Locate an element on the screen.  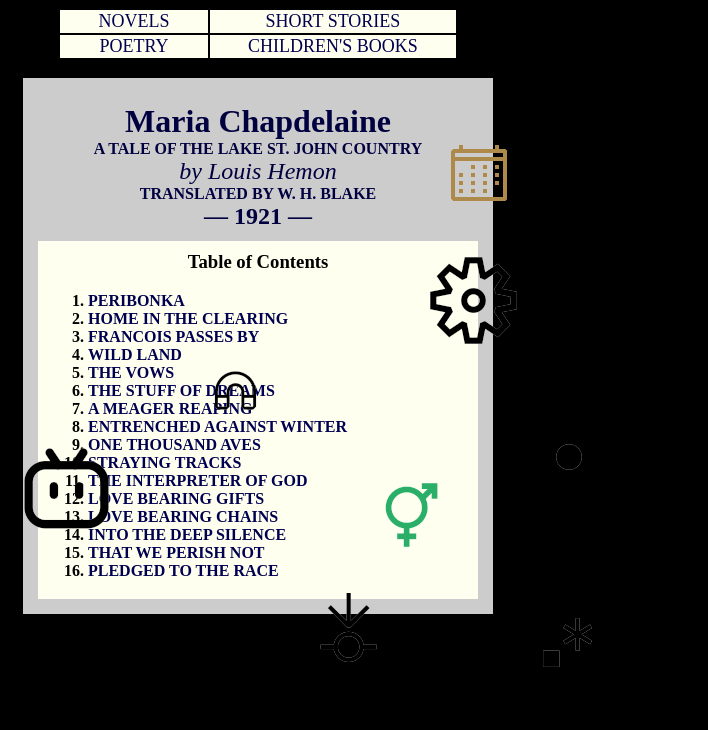
toggle magnetic snapping for alignment is located at coordinates (235, 390).